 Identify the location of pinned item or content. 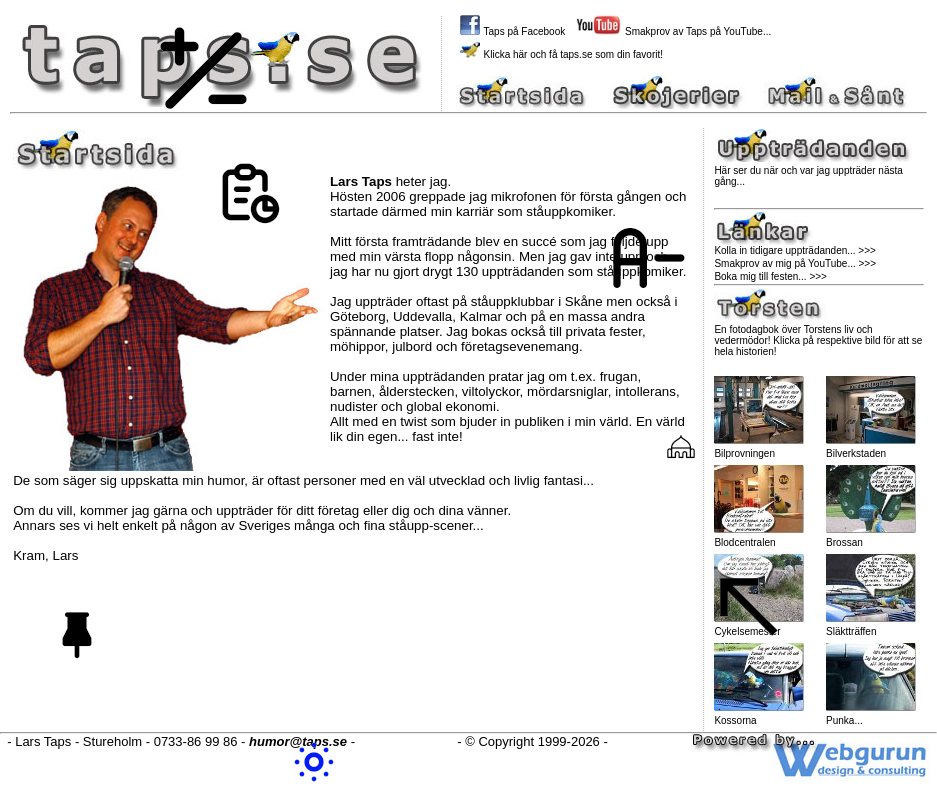
(77, 634).